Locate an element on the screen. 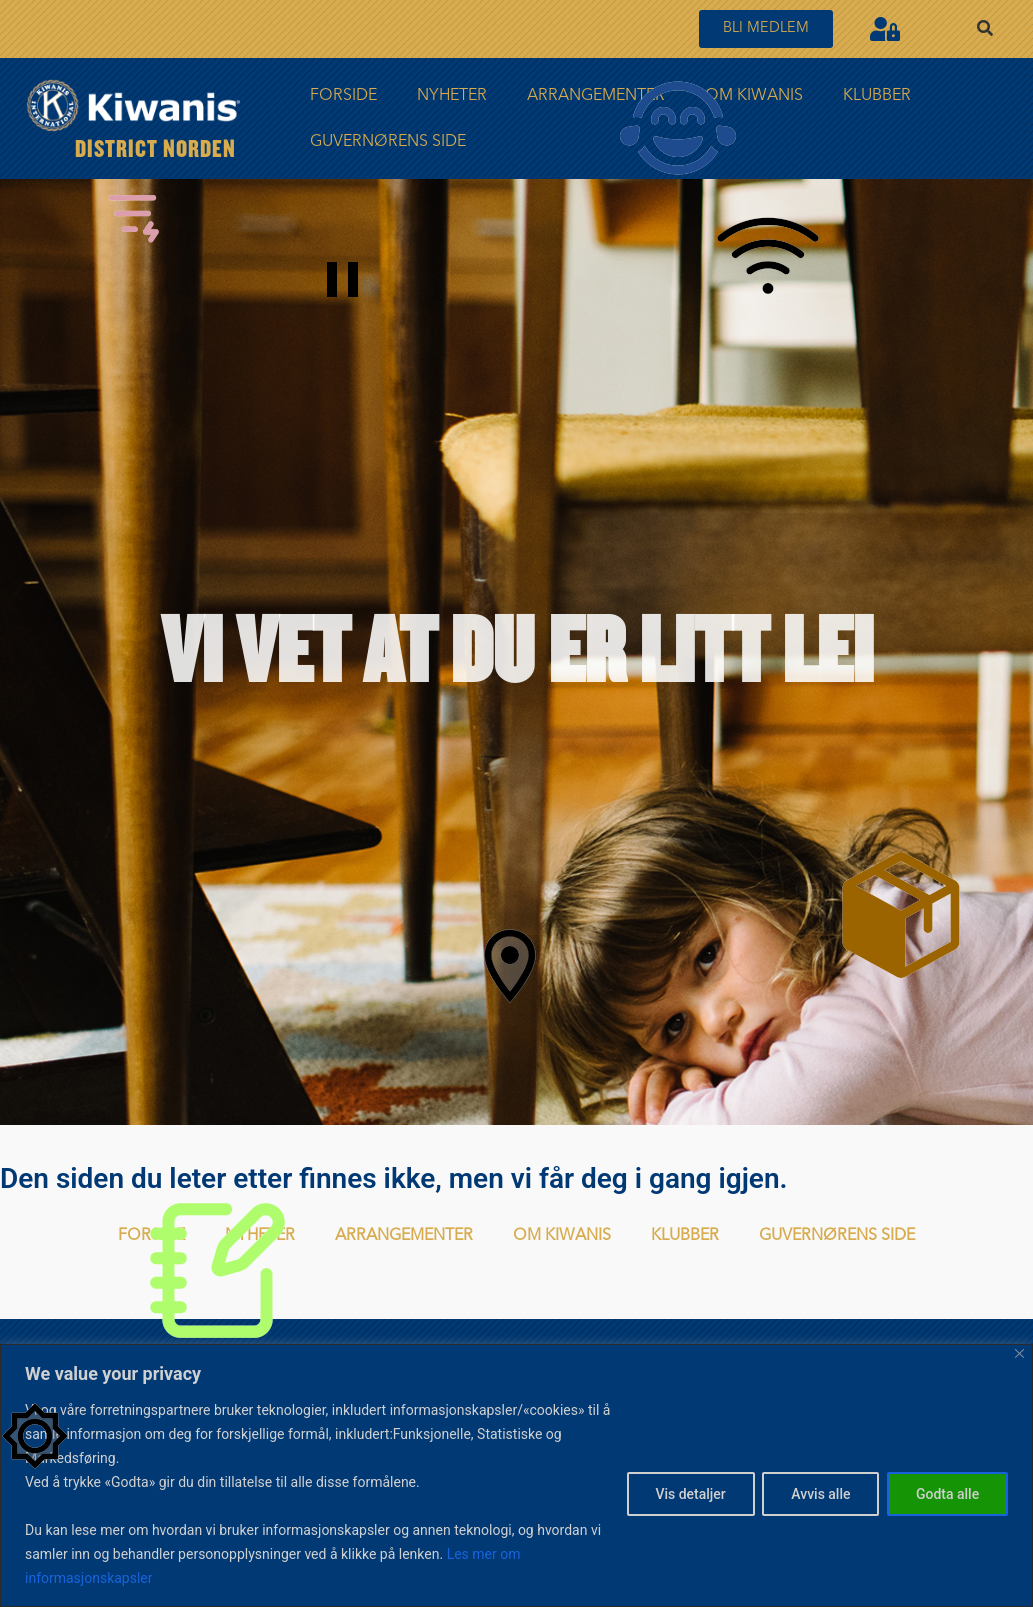  react with a laughing emoji is located at coordinates (678, 128).